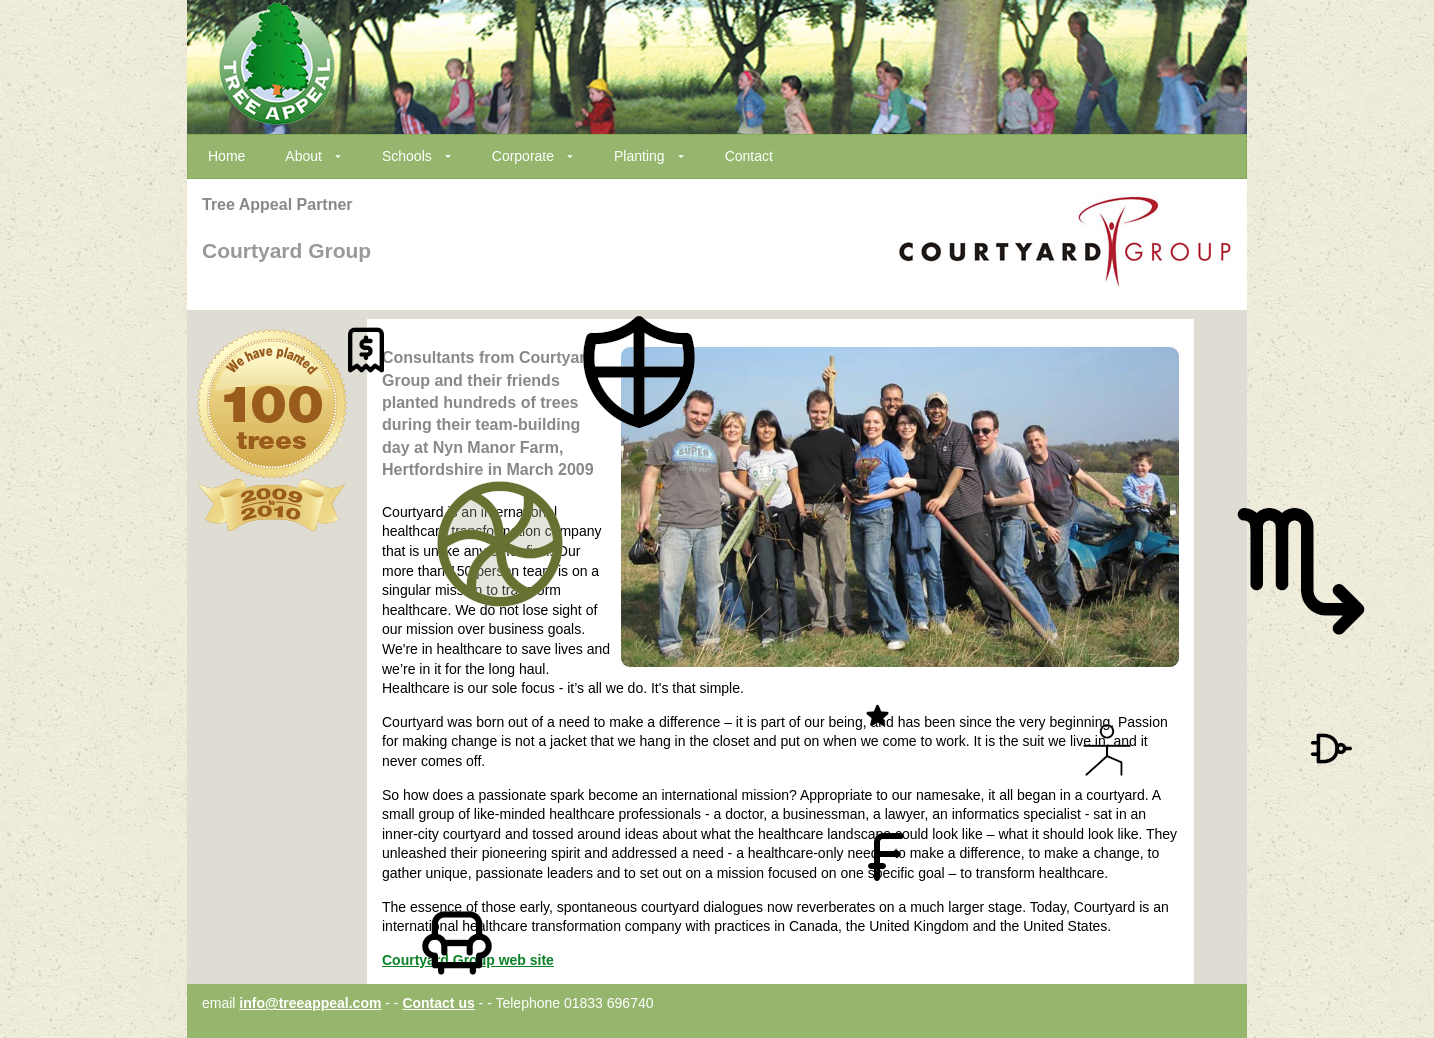 The image size is (1434, 1038). What do you see at coordinates (1331, 748) in the screenshot?
I see `represents a NAND logic gate in circuit design` at bounding box center [1331, 748].